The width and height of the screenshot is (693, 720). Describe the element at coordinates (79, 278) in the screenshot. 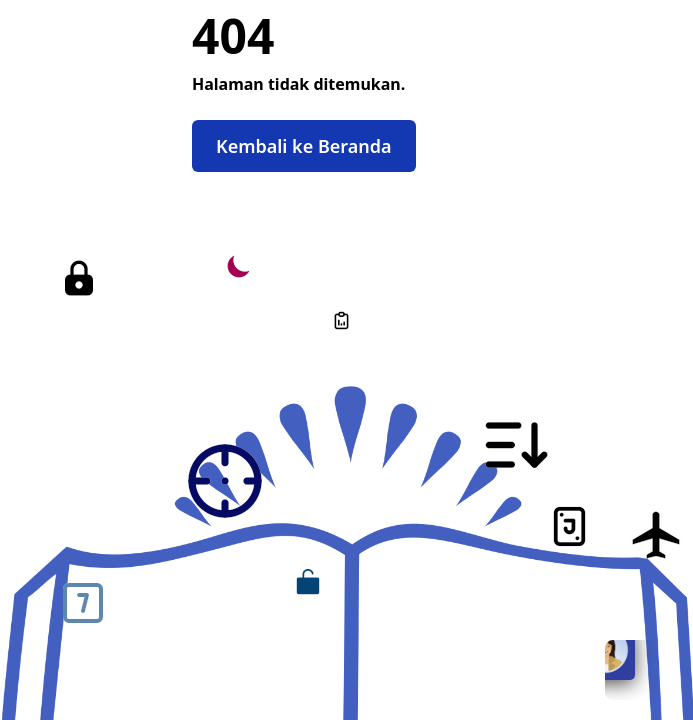

I see `indicates a locked or secured item` at that location.